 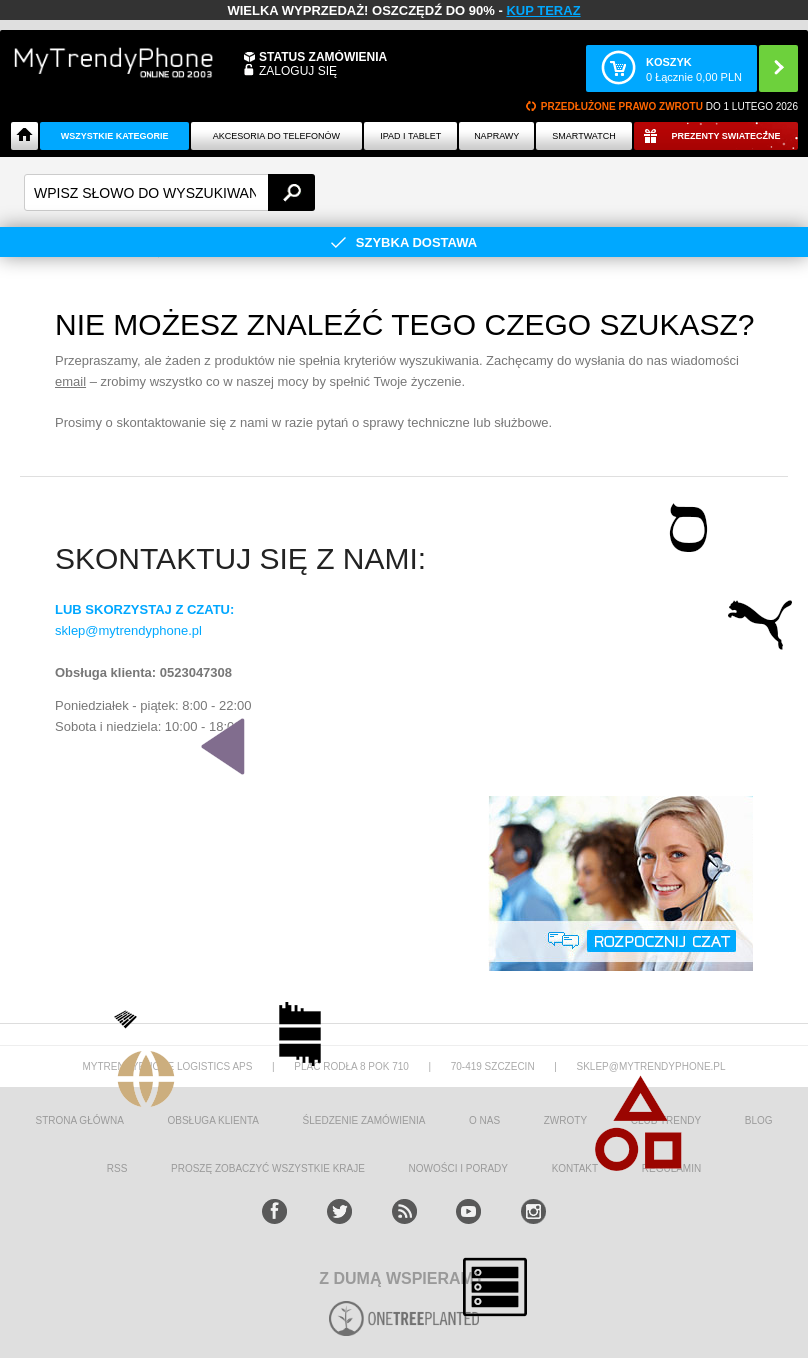 I want to click on visit the Puma website or app, so click(x=760, y=625).